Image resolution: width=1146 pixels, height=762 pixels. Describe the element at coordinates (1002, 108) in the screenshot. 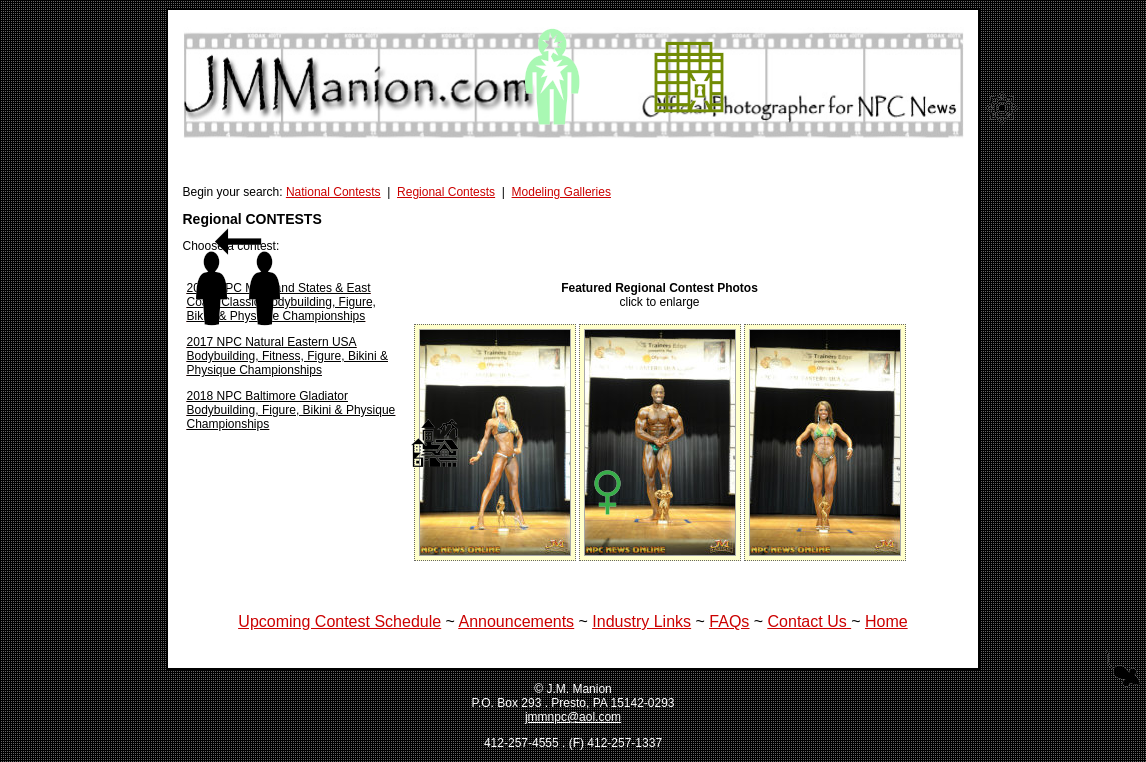

I see `decorative badge or achievement emblem` at that location.